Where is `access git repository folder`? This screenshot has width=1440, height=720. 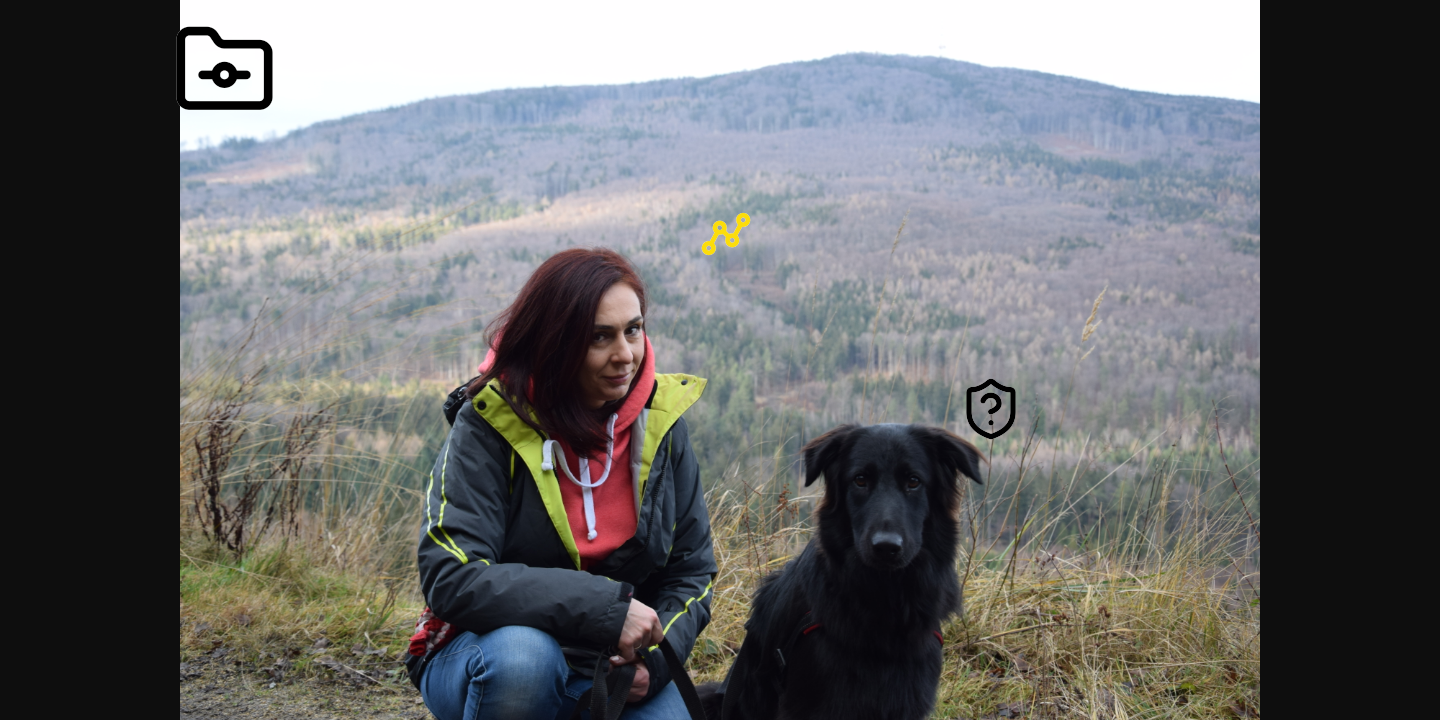 access git repository folder is located at coordinates (224, 70).